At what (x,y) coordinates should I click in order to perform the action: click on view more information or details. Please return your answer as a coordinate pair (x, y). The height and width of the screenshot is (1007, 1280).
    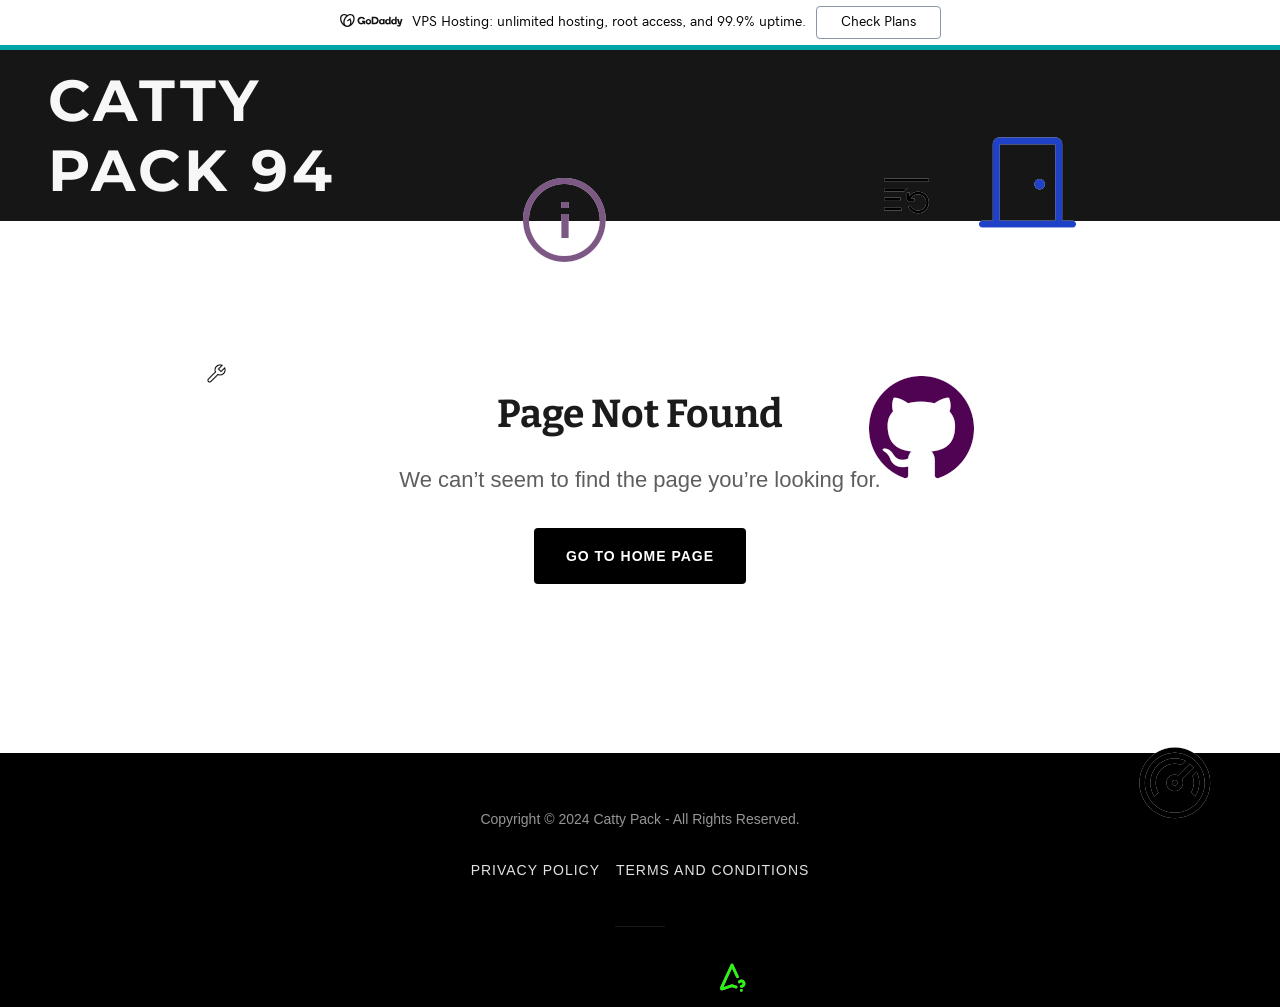
    Looking at the image, I should click on (565, 220).